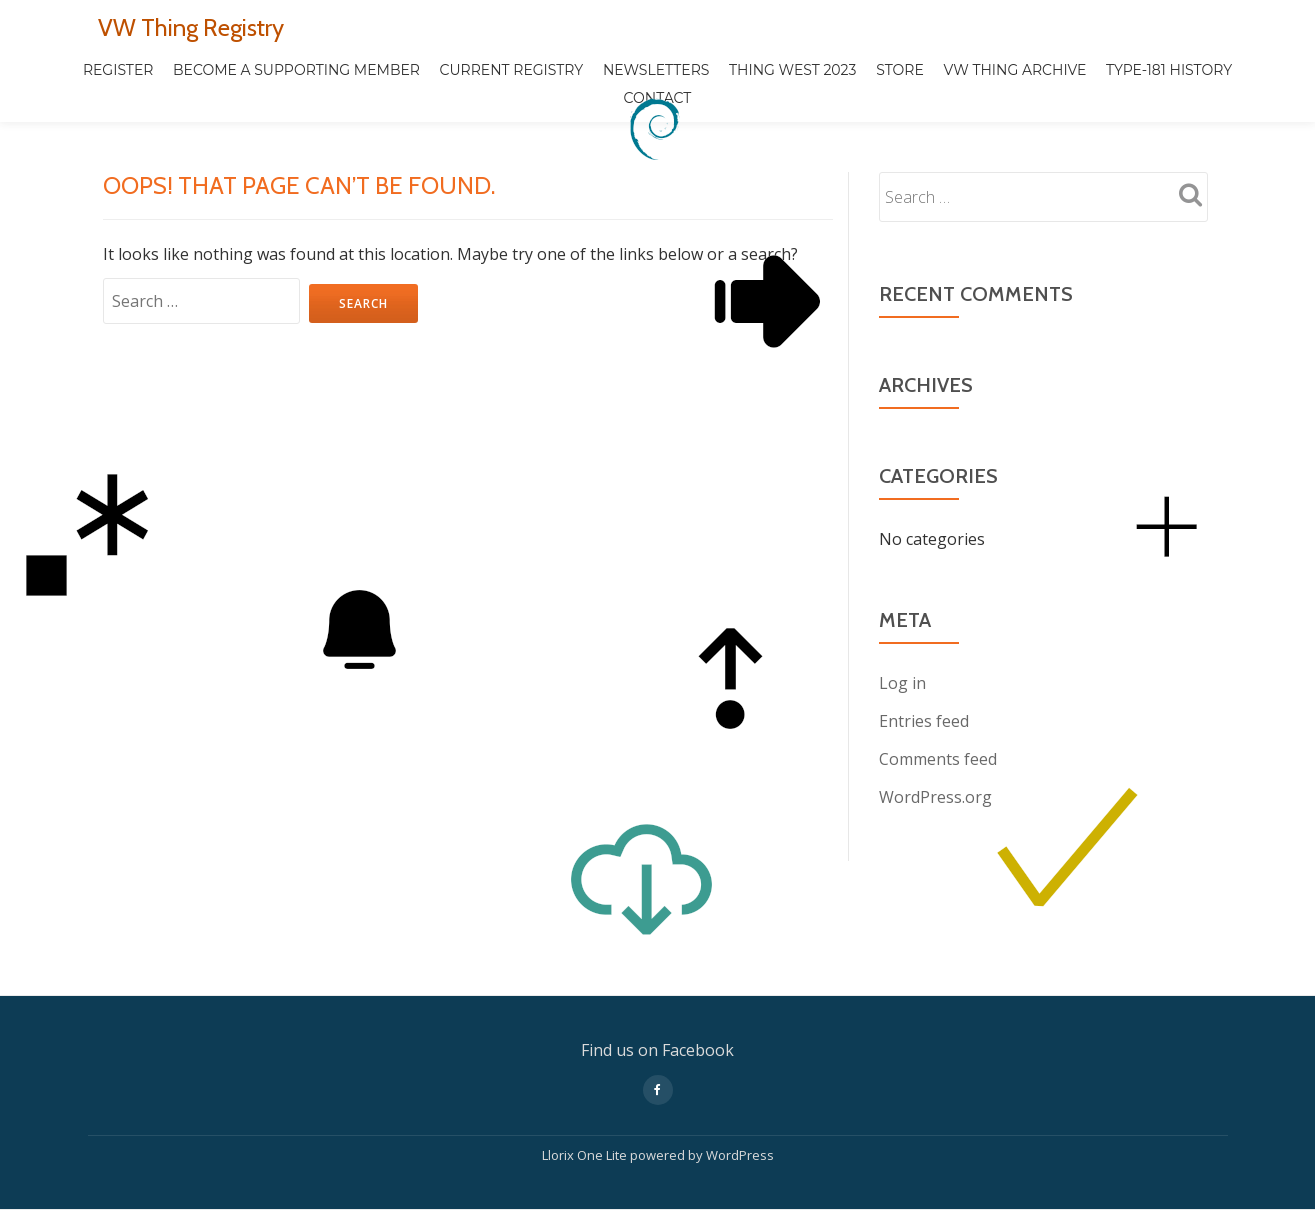 The width and height of the screenshot is (1315, 1210). What do you see at coordinates (1066, 847) in the screenshot?
I see `confirm or submit an action` at bounding box center [1066, 847].